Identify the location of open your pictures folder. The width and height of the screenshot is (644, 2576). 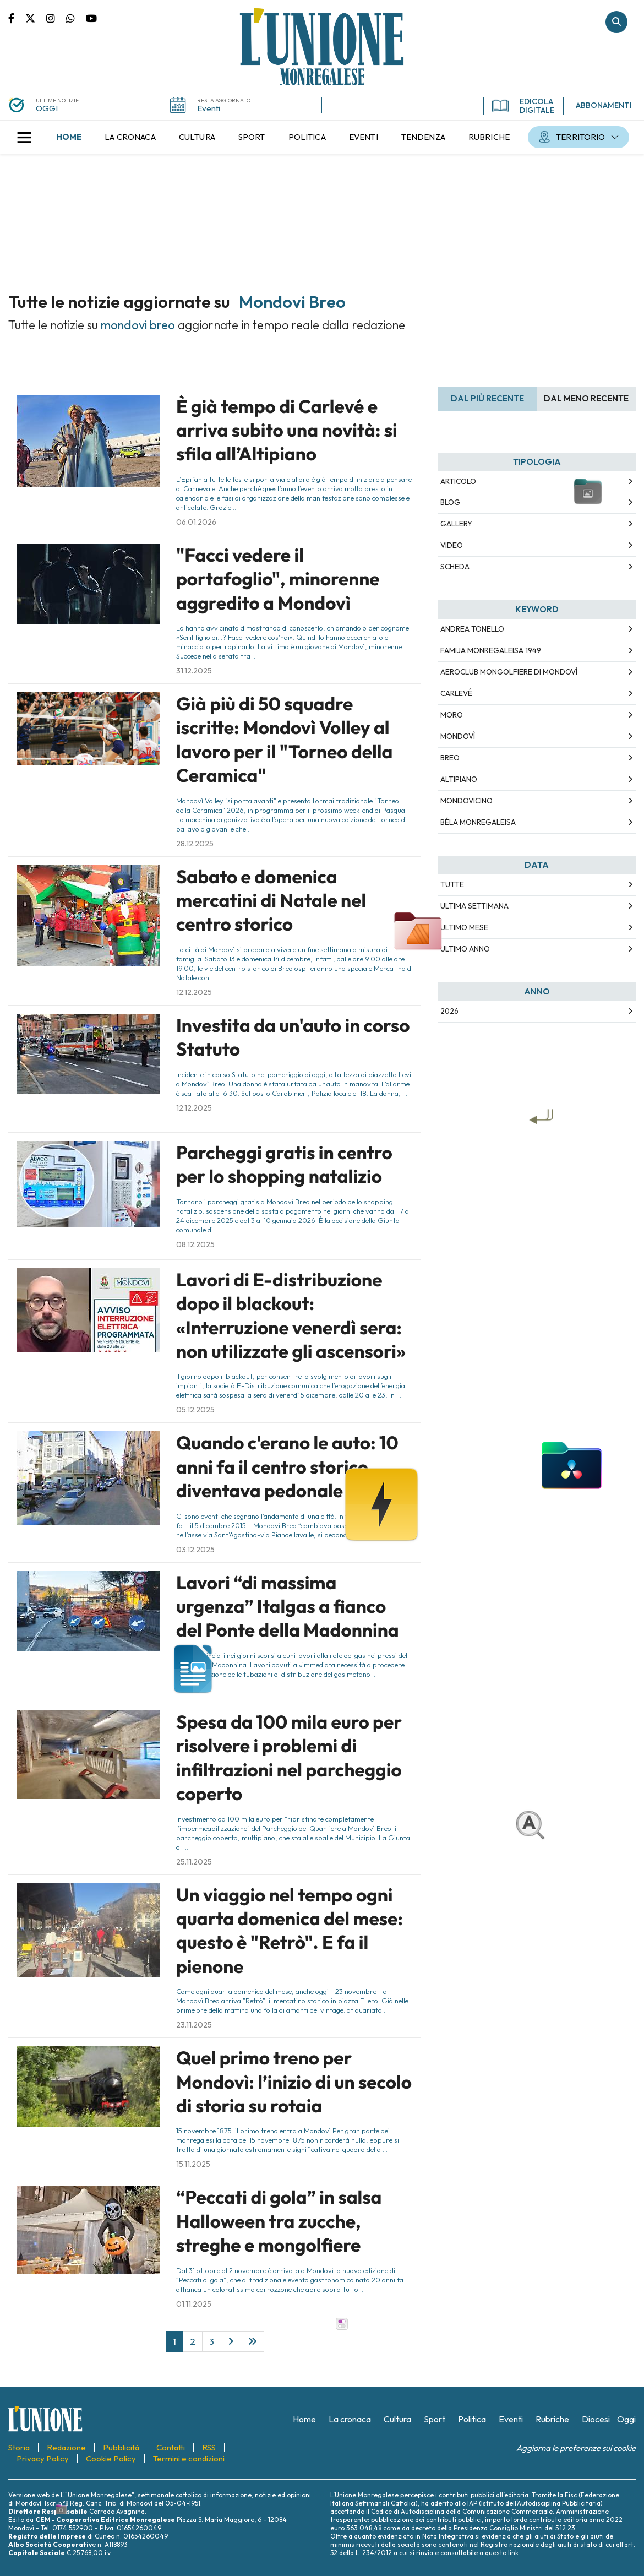
(588, 491).